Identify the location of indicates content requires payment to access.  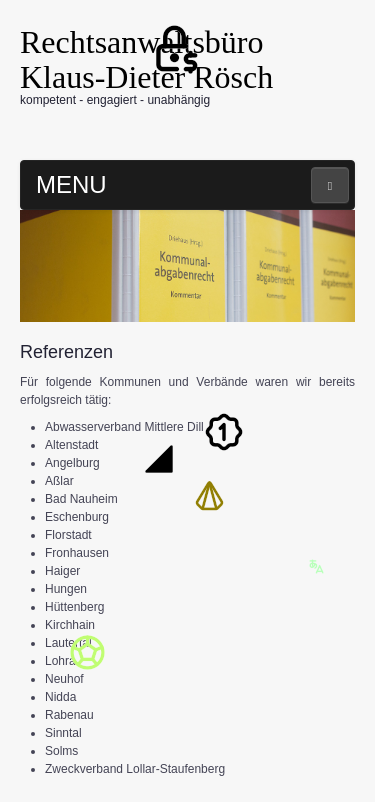
(174, 48).